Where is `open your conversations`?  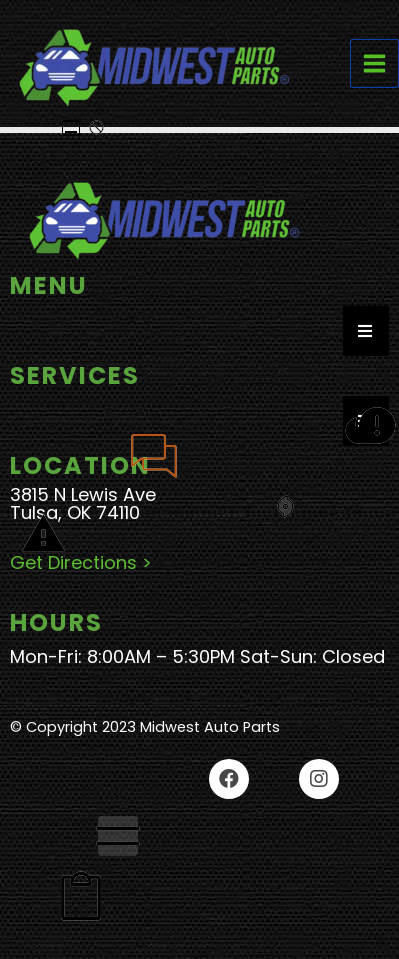 open your conversations is located at coordinates (154, 455).